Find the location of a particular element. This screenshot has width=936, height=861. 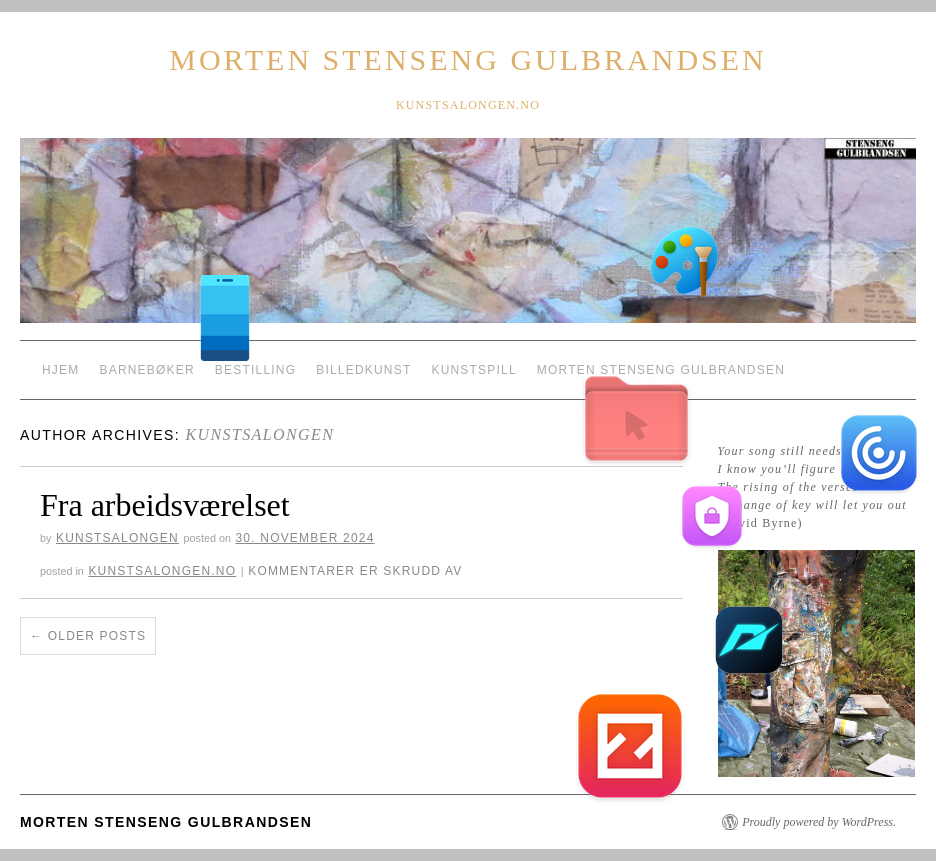

launch need for speed carbon game is located at coordinates (749, 640).